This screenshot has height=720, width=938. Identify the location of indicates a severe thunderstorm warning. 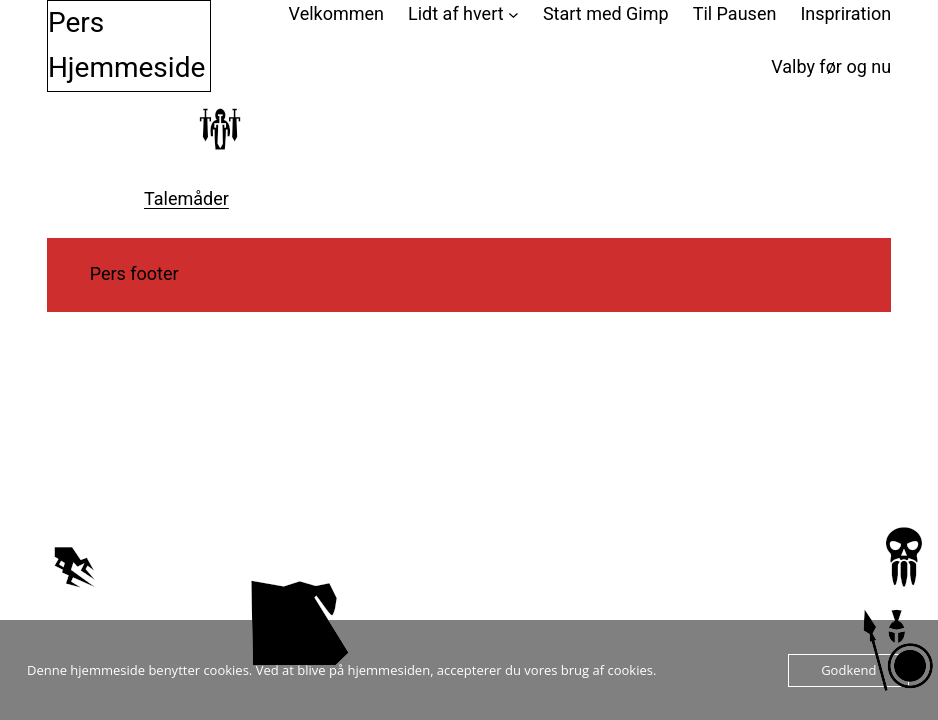
(74, 567).